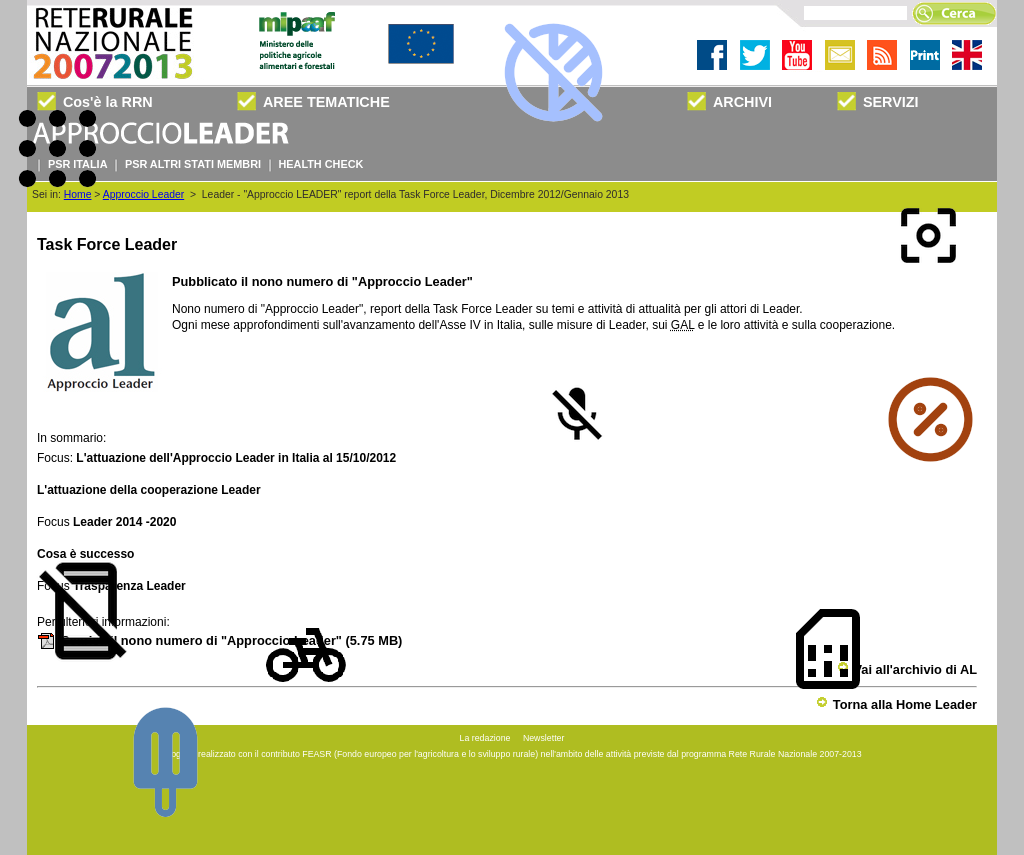 The image size is (1024, 855). What do you see at coordinates (553, 72) in the screenshot?
I see `disable screen brightness adjustment` at bounding box center [553, 72].